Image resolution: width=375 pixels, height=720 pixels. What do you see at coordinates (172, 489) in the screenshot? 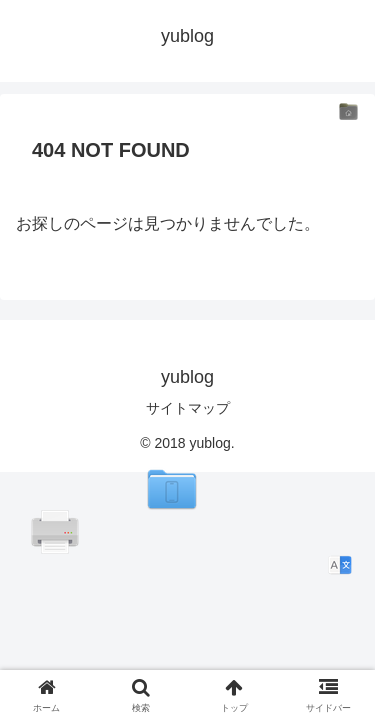
I see `open folder containing iPhone backups or synced content` at bounding box center [172, 489].